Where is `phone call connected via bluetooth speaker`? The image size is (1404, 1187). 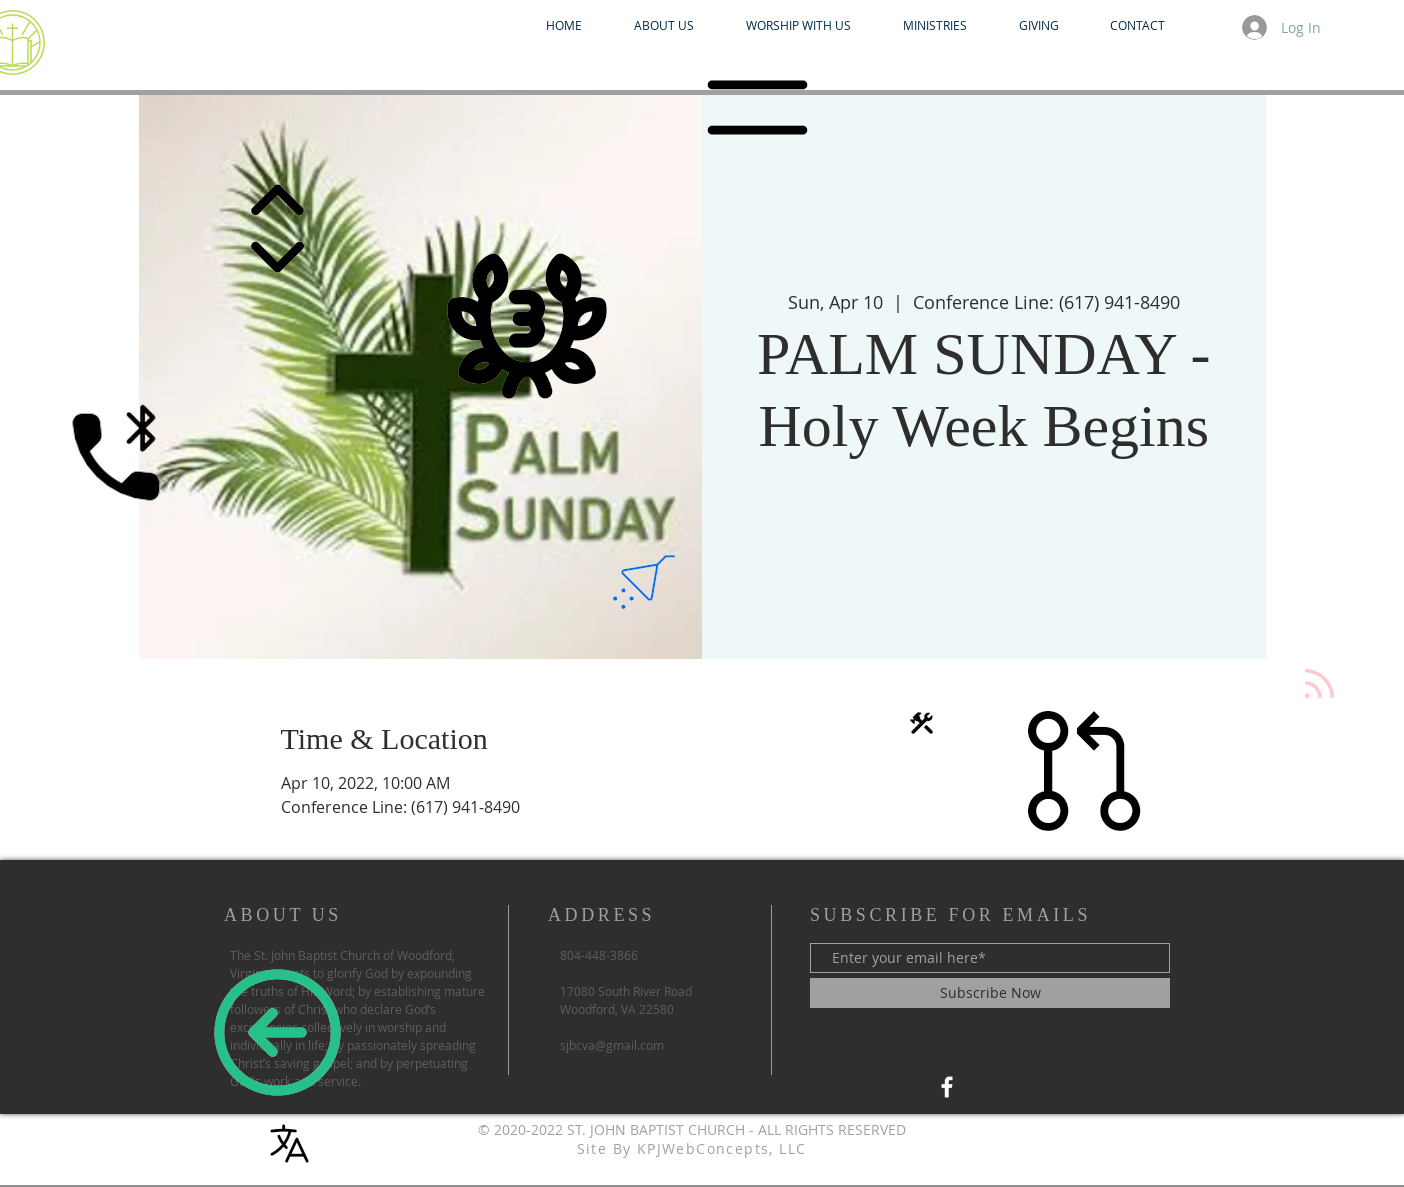
phone call connected via bluetooth speaker is located at coordinates (116, 457).